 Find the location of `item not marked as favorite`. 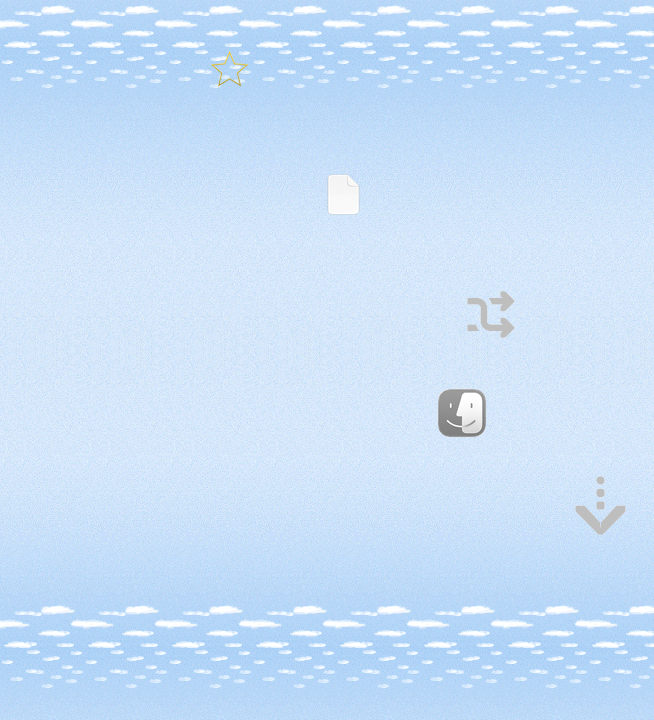

item not marked as favorite is located at coordinates (229, 69).